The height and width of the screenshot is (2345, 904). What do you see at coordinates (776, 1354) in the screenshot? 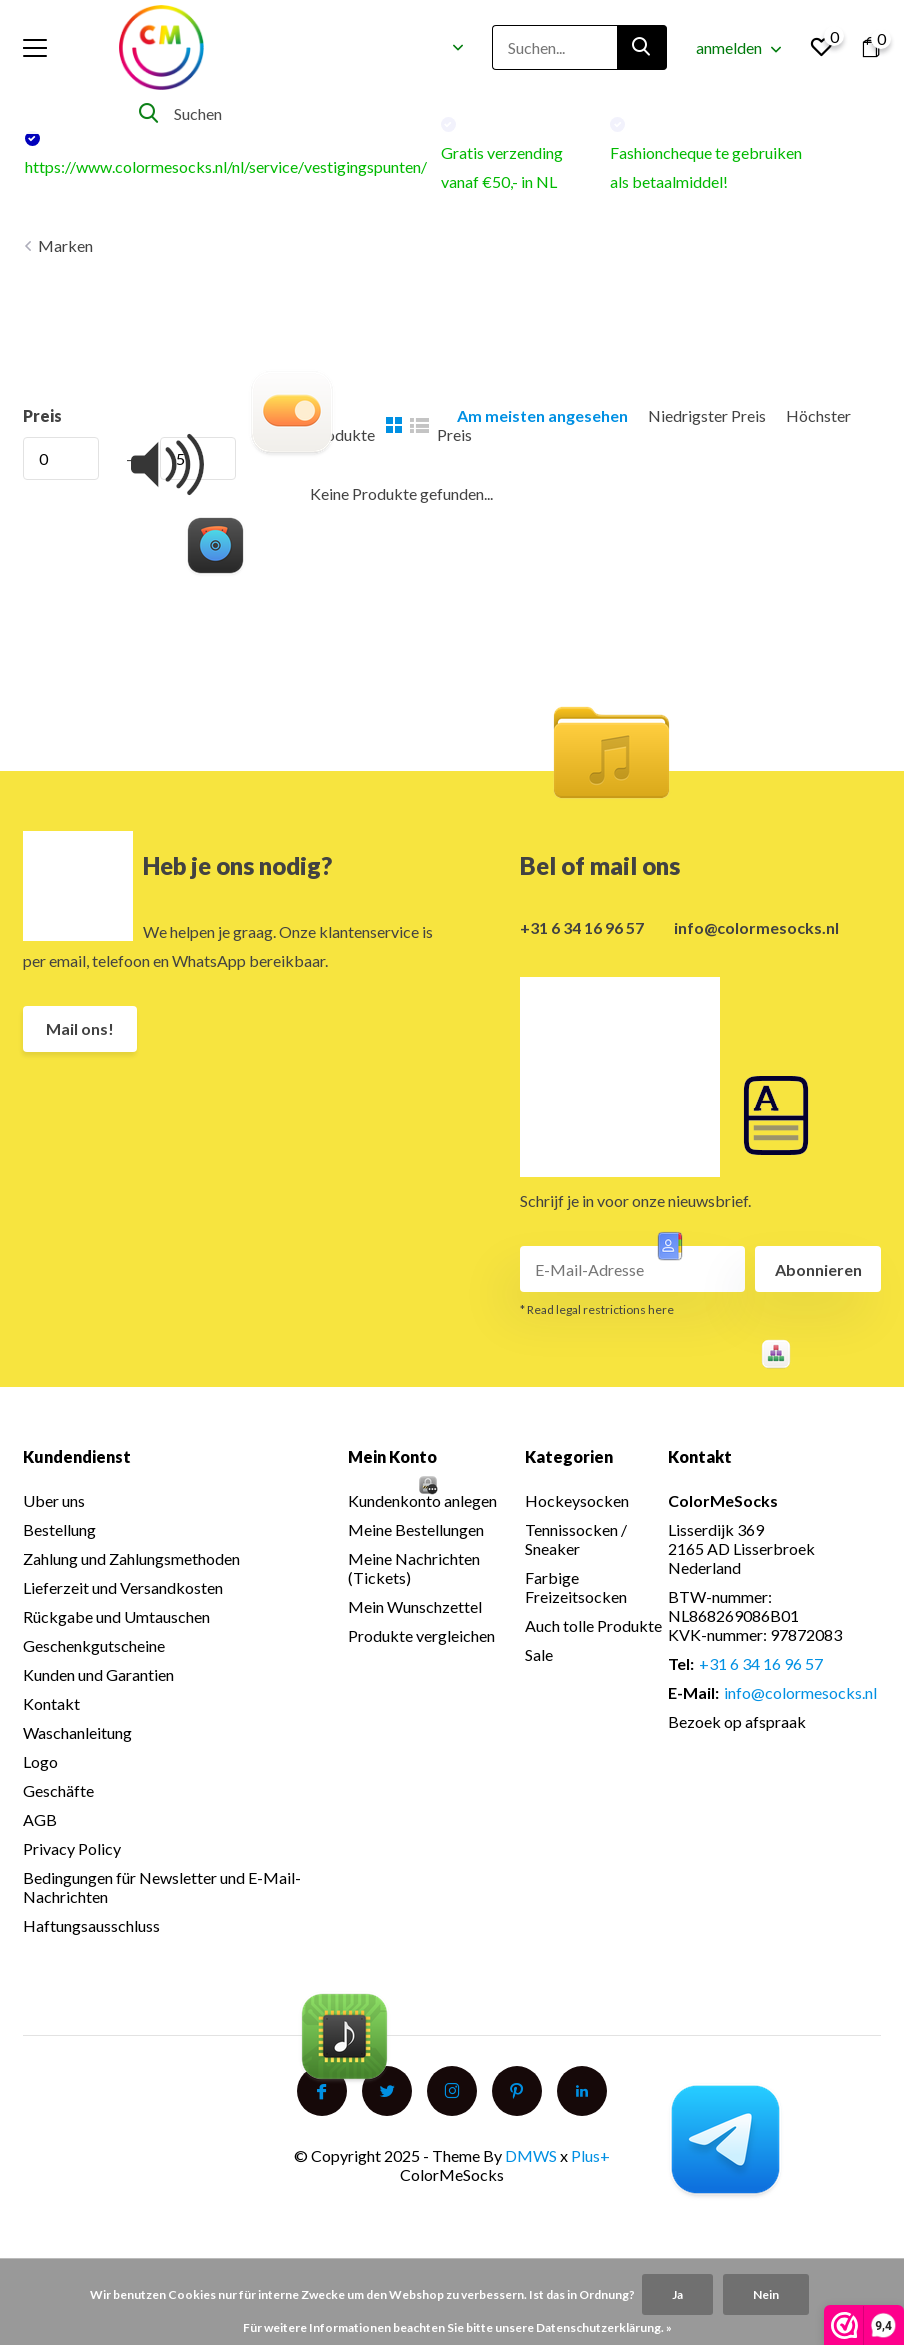
I see `open device hierarchy settings` at bounding box center [776, 1354].